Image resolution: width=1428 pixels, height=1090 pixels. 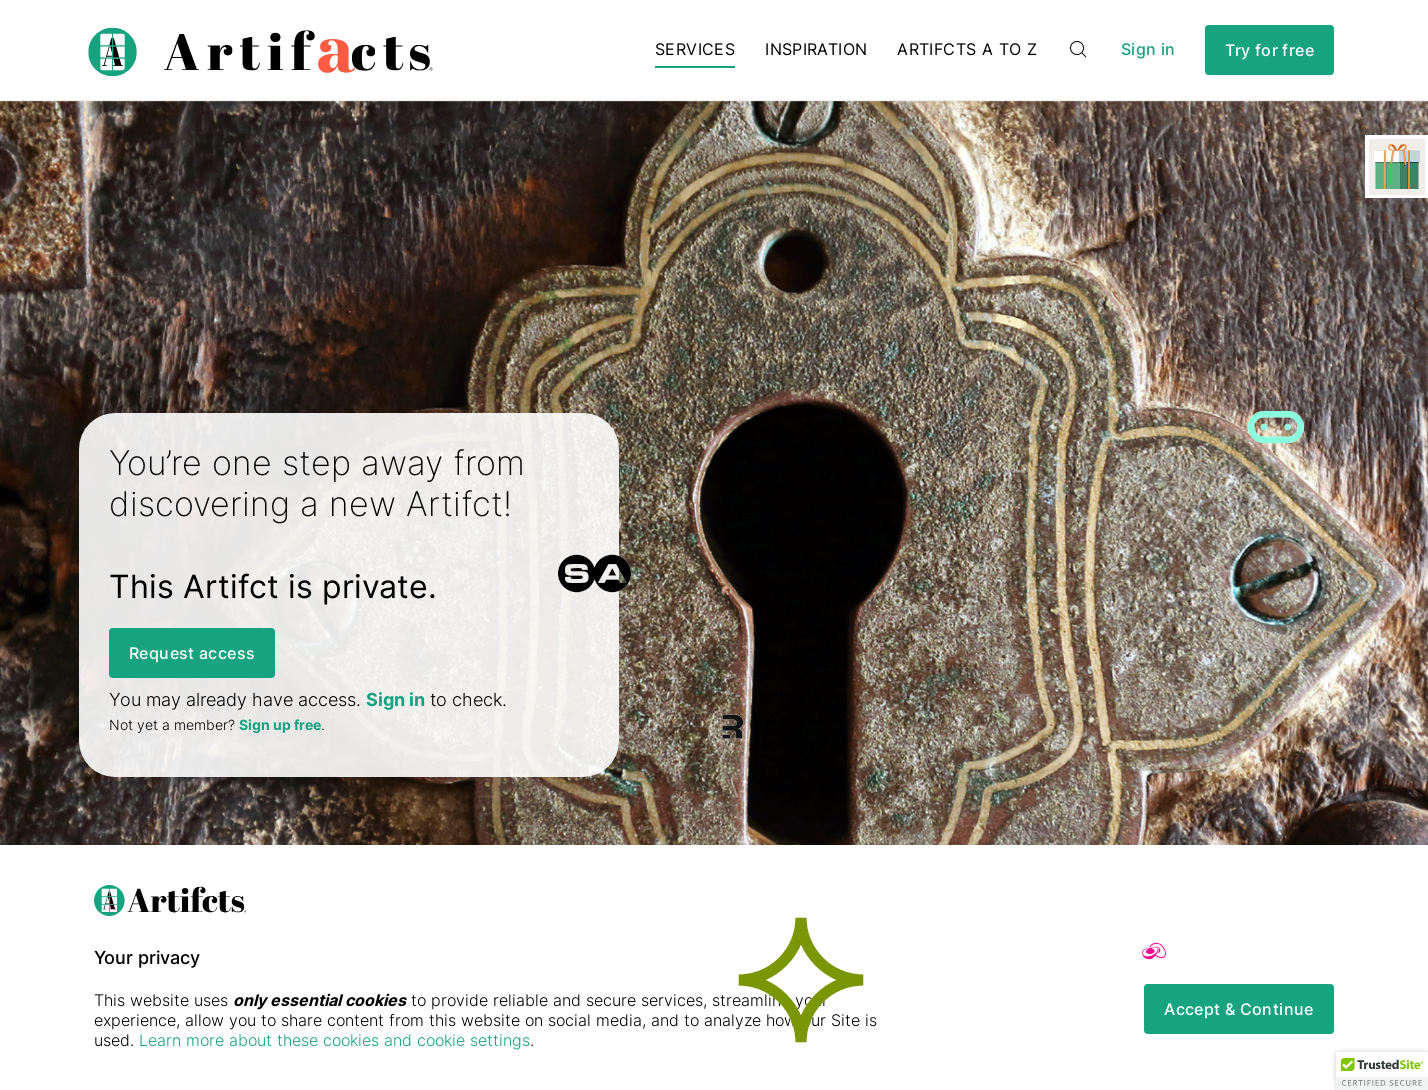 I want to click on indicates bright or sunny weather conditions, so click(x=801, y=980).